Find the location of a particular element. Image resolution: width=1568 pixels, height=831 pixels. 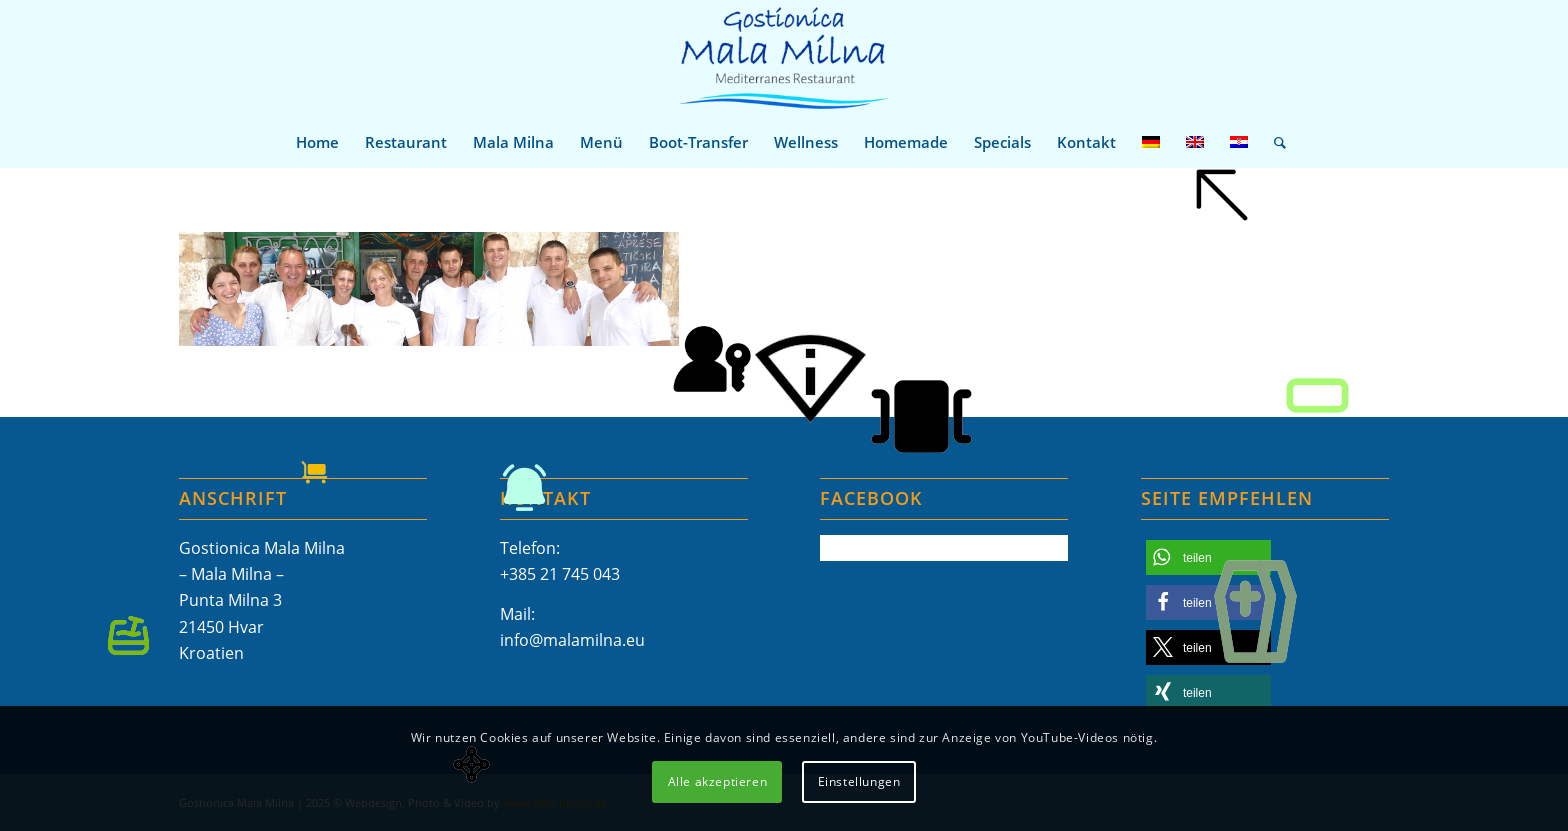

view your shopping cart is located at coordinates (314, 471).